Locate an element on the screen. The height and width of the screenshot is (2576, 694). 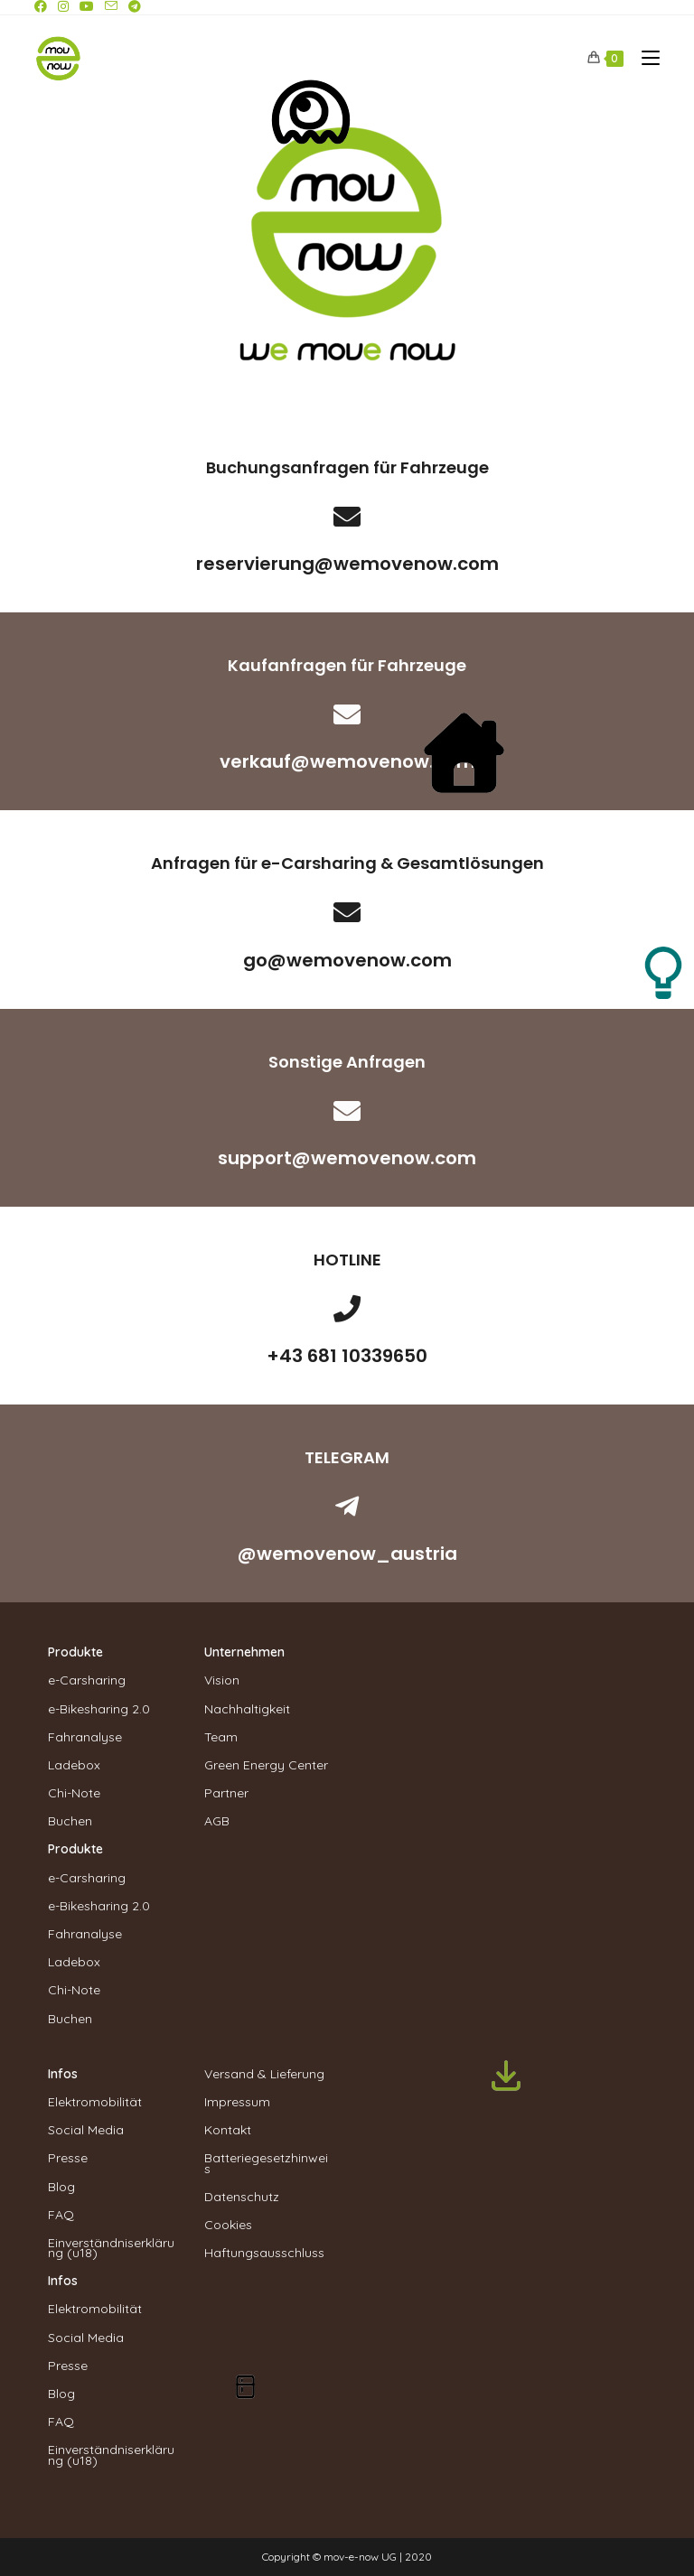
go to home screen is located at coordinates (464, 752).